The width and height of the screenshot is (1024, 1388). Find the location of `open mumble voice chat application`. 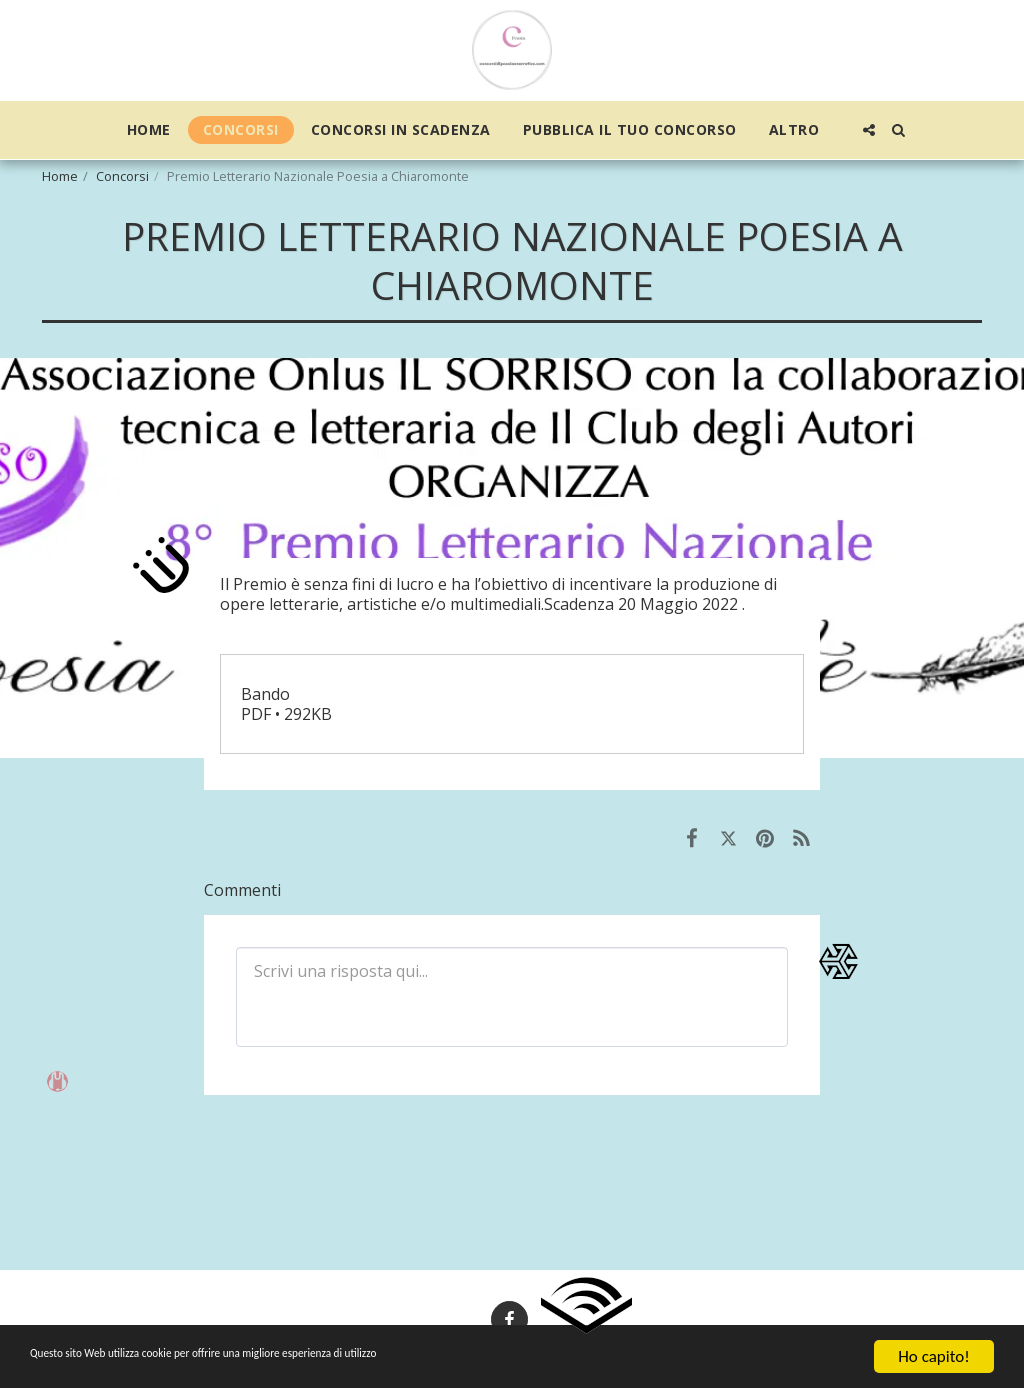

open mumble voice chat application is located at coordinates (57, 1081).